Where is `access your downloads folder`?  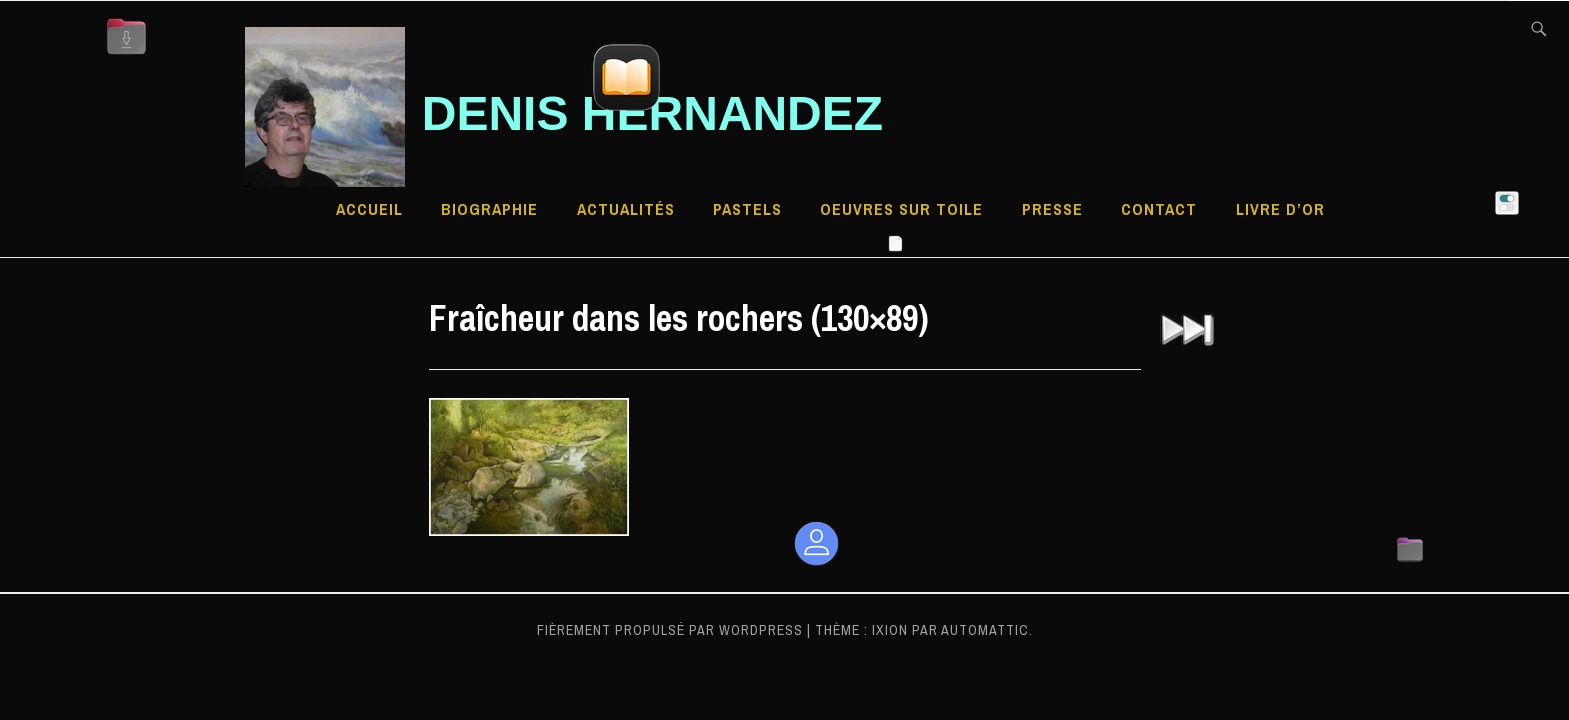 access your downloads folder is located at coordinates (126, 36).